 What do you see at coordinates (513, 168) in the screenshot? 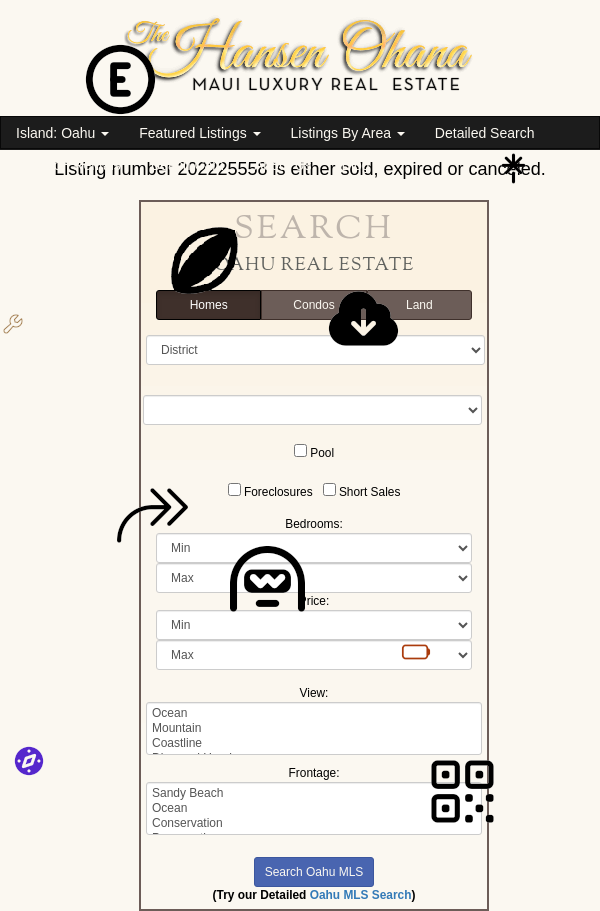
I see `visit linktree profile` at bounding box center [513, 168].